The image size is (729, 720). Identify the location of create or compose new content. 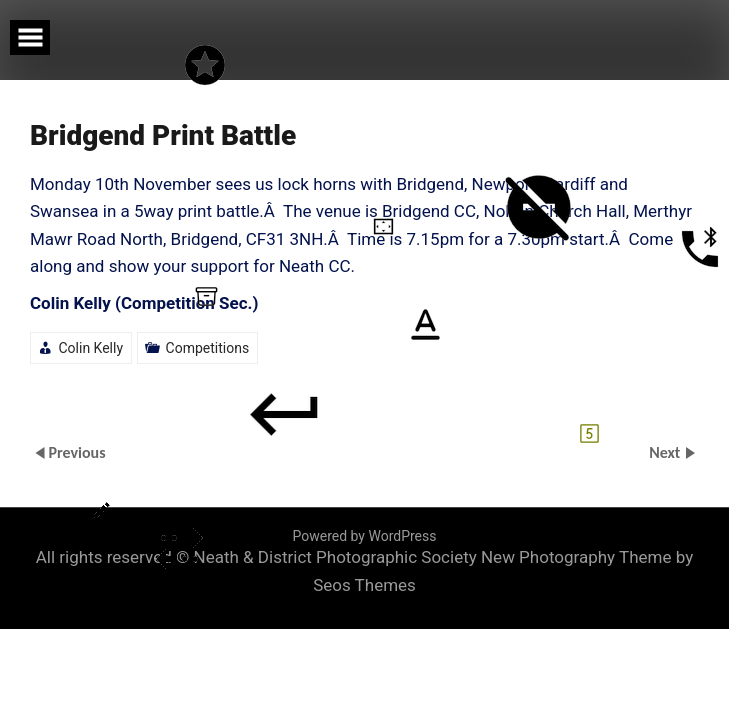
(102, 510).